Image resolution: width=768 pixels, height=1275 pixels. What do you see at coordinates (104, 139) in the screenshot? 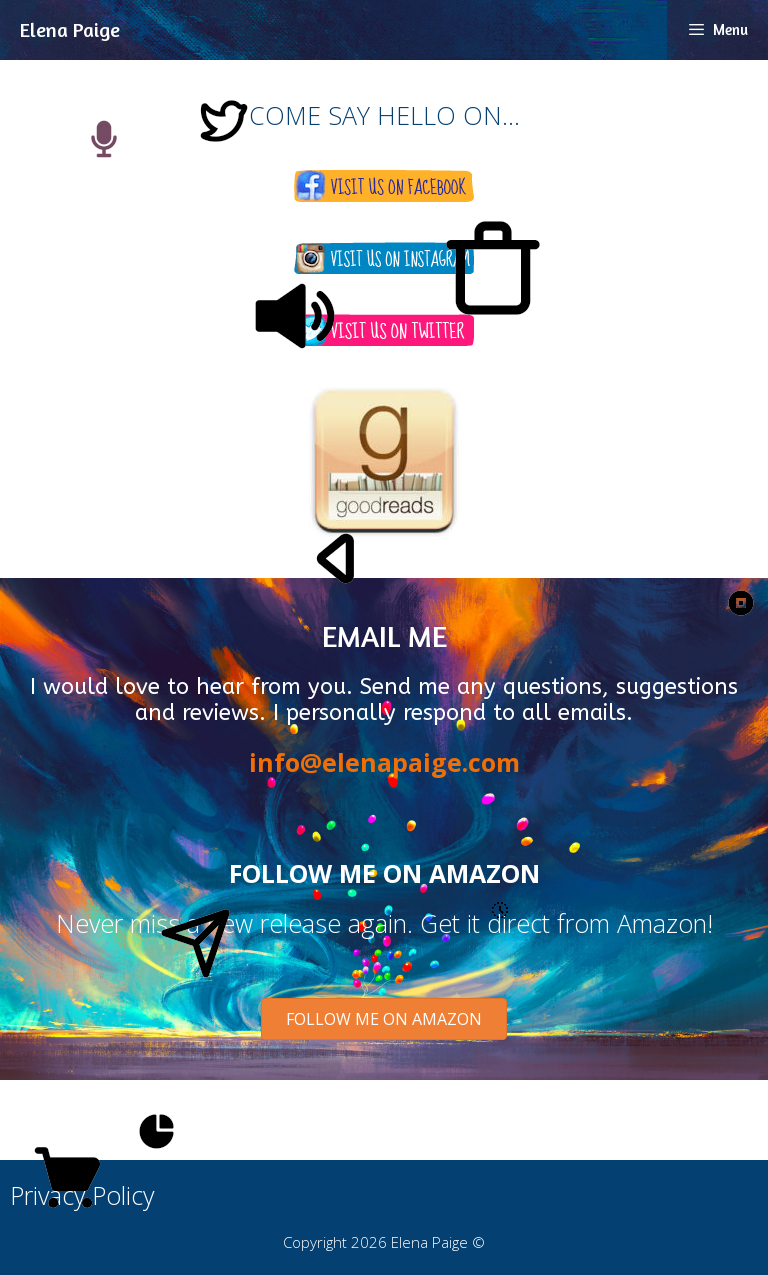
I see `tap to start voice recording` at bounding box center [104, 139].